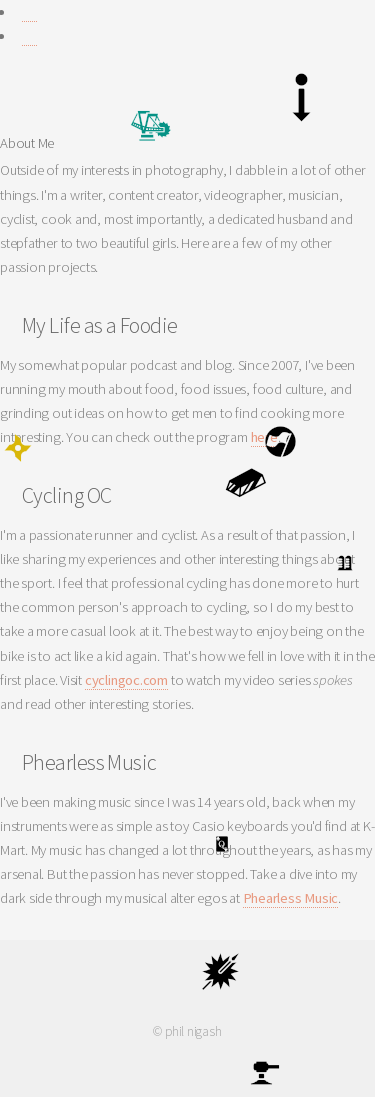  What do you see at coordinates (280, 441) in the screenshot?
I see `flag or report content` at bounding box center [280, 441].